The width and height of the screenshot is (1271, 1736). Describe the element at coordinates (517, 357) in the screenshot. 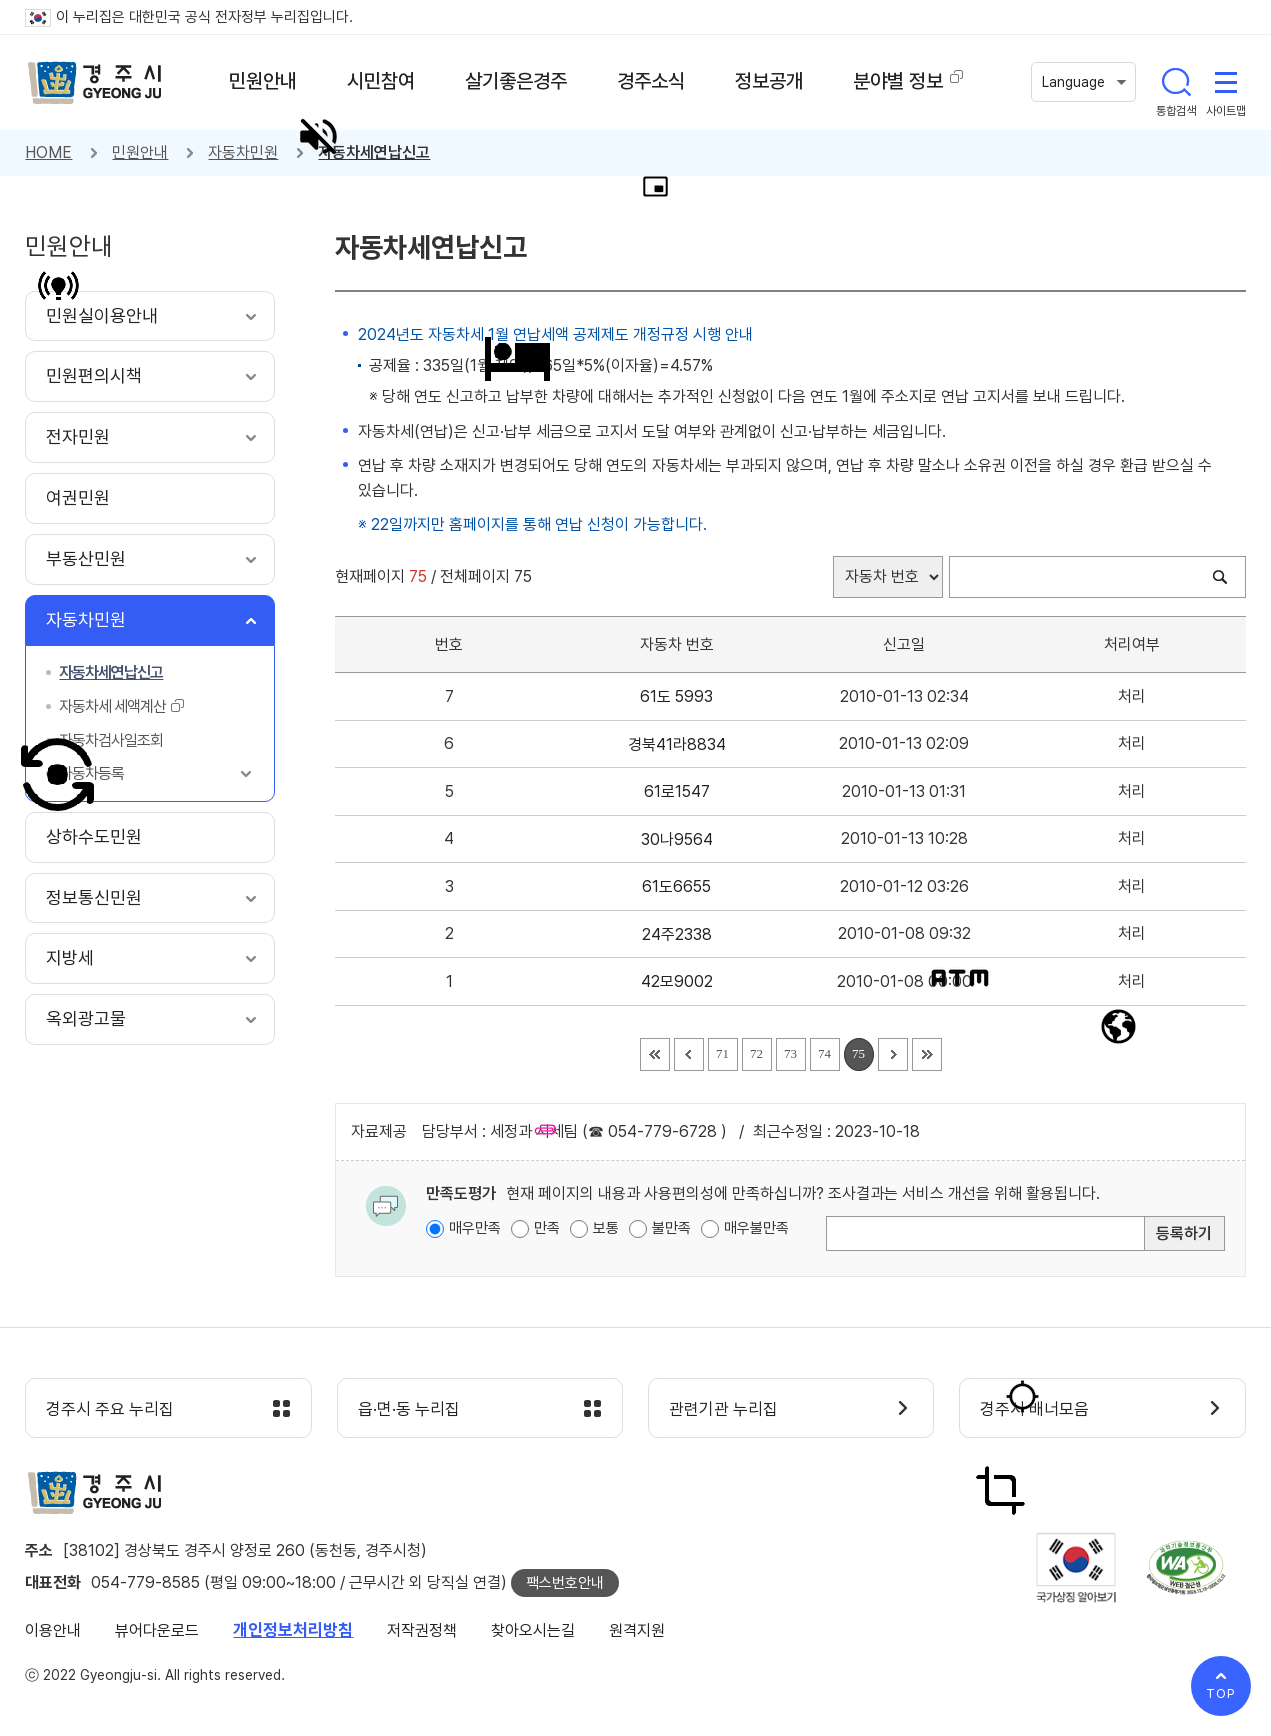

I see `find nearby hotels or accommodations` at that location.